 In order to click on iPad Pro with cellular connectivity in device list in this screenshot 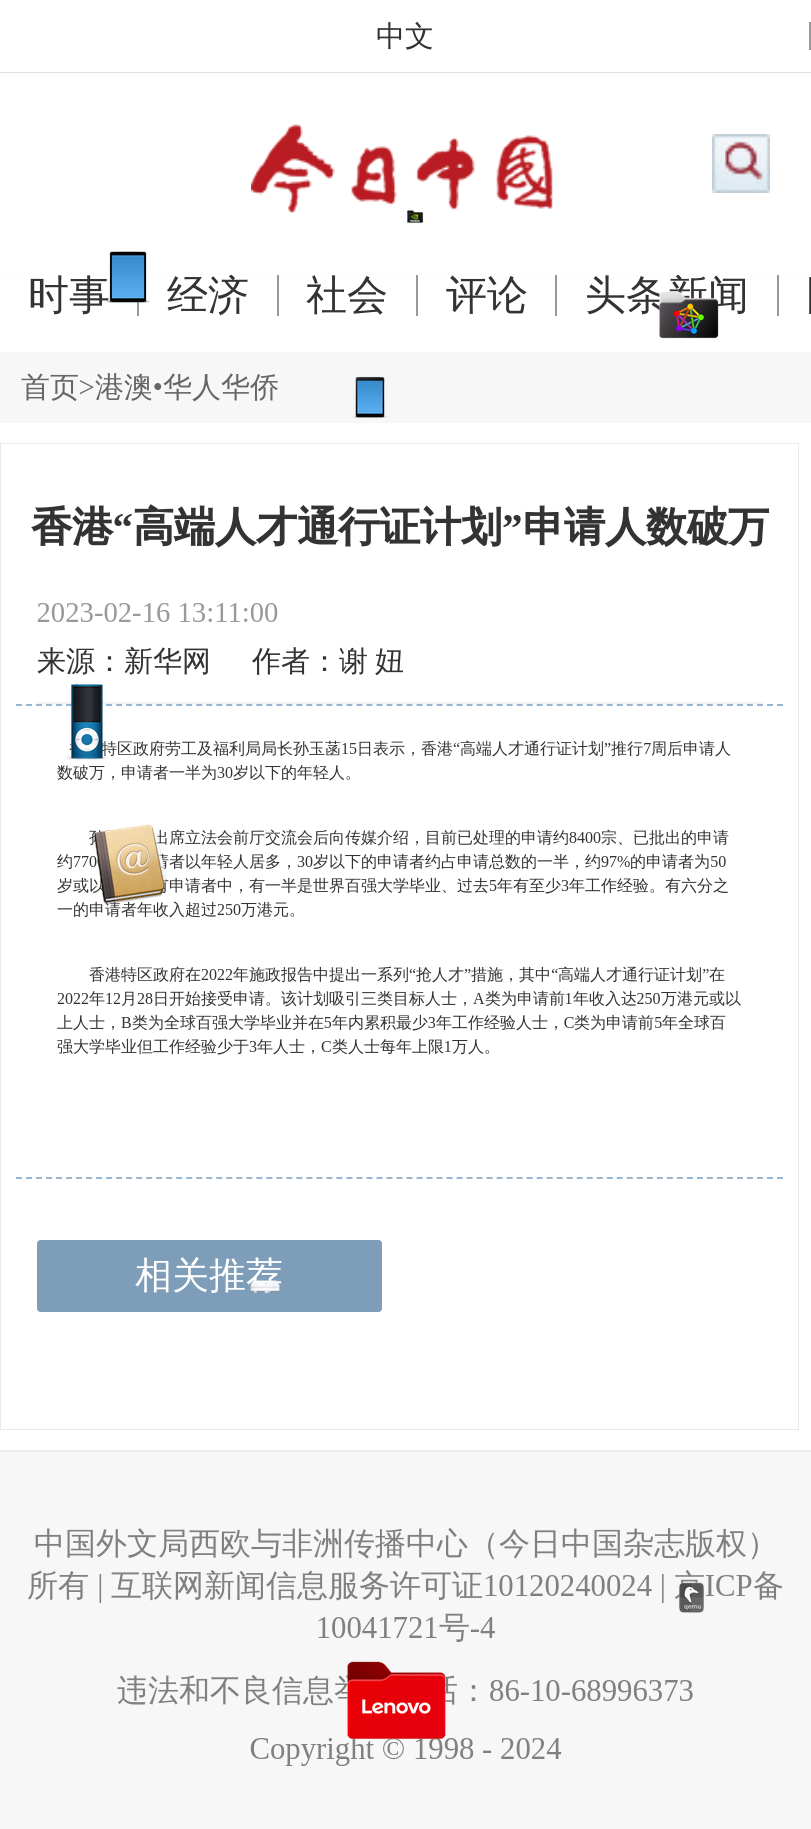, I will do `click(128, 277)`.